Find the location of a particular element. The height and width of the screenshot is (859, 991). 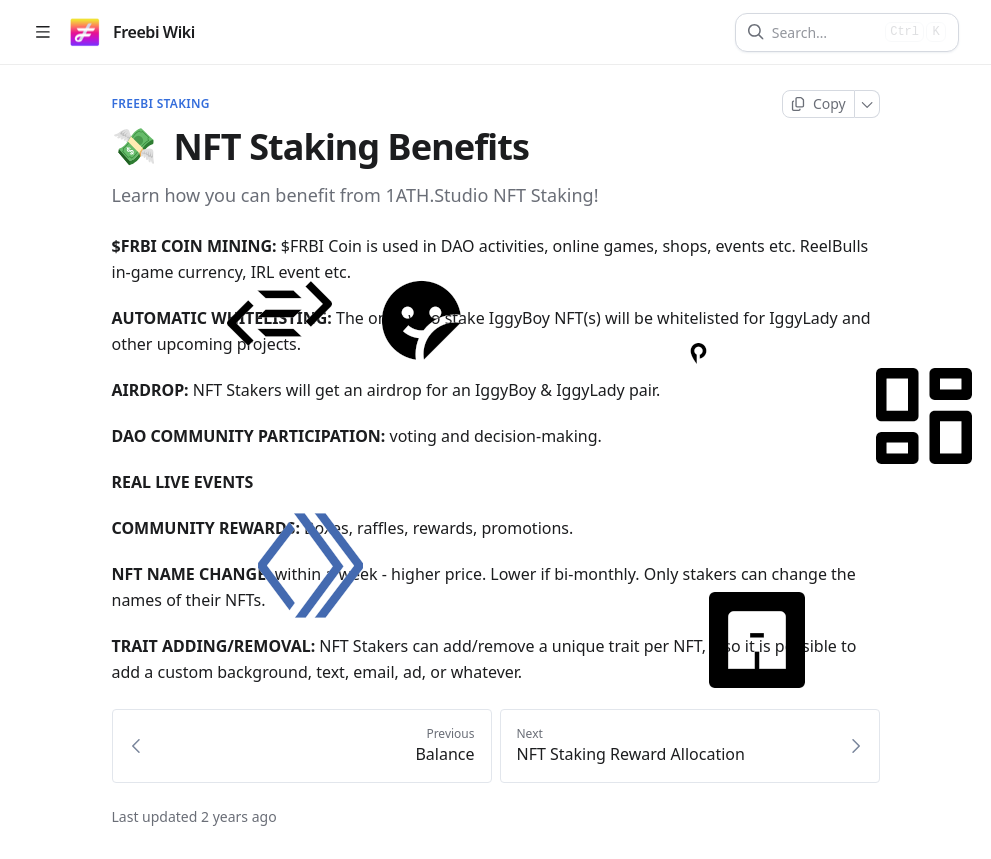

Cloudflare Workers logo is located at coordinates (310, 565).